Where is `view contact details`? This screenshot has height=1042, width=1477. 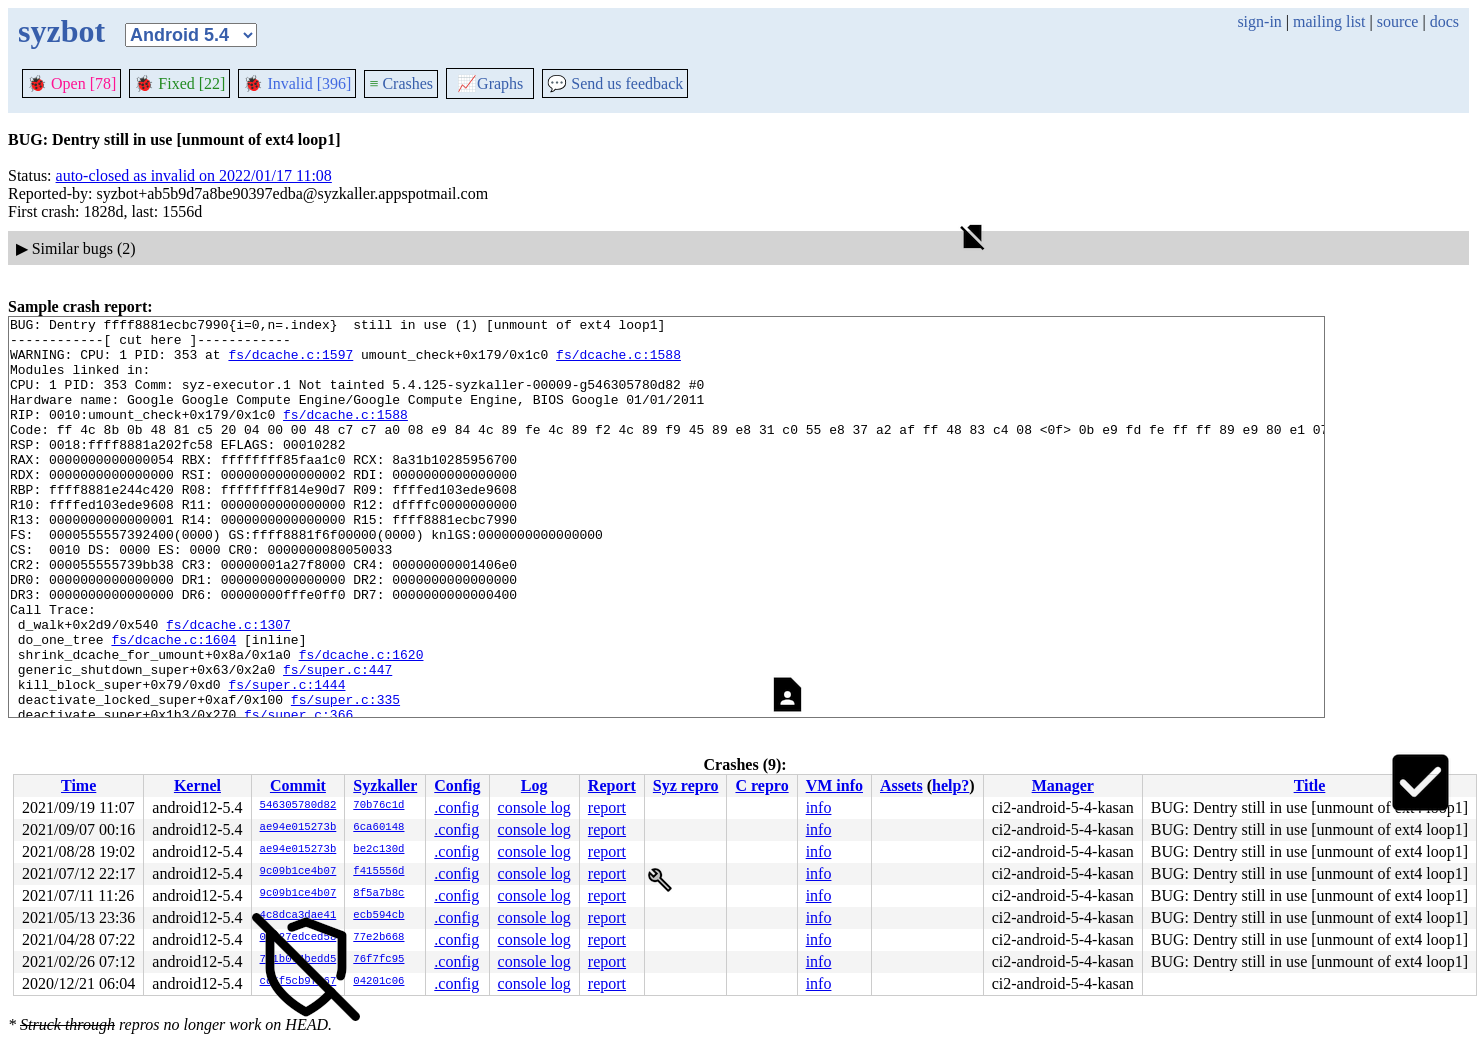 view contact details is located at coordinates (787, 694).